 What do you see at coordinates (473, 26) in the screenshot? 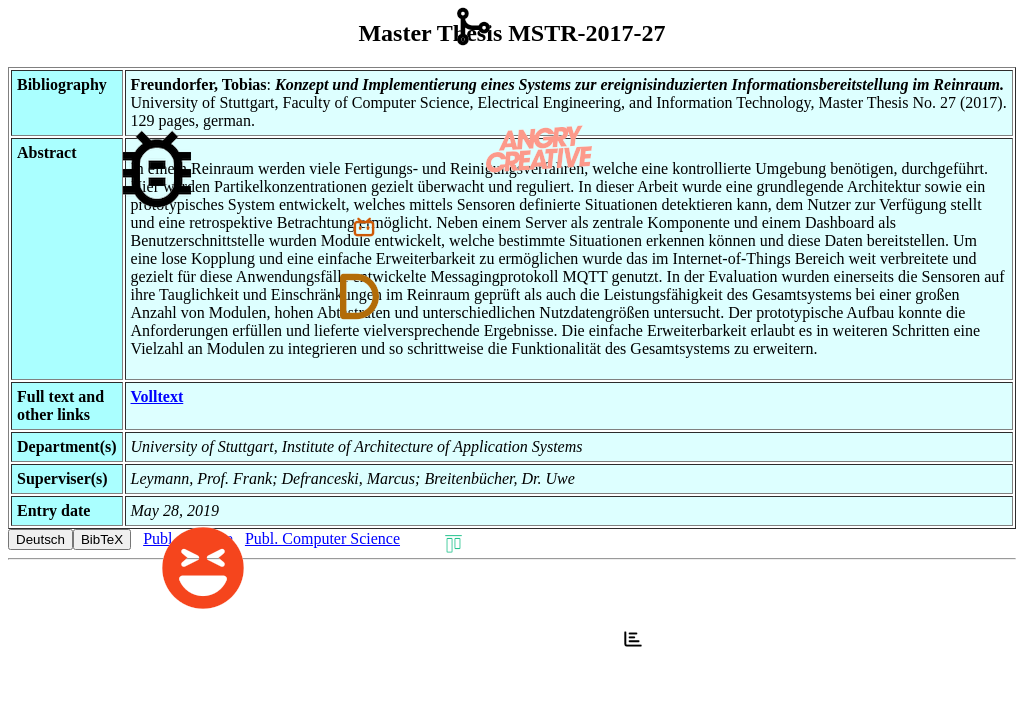
I see `merge branches in version control` at bounding box center [473, 26].